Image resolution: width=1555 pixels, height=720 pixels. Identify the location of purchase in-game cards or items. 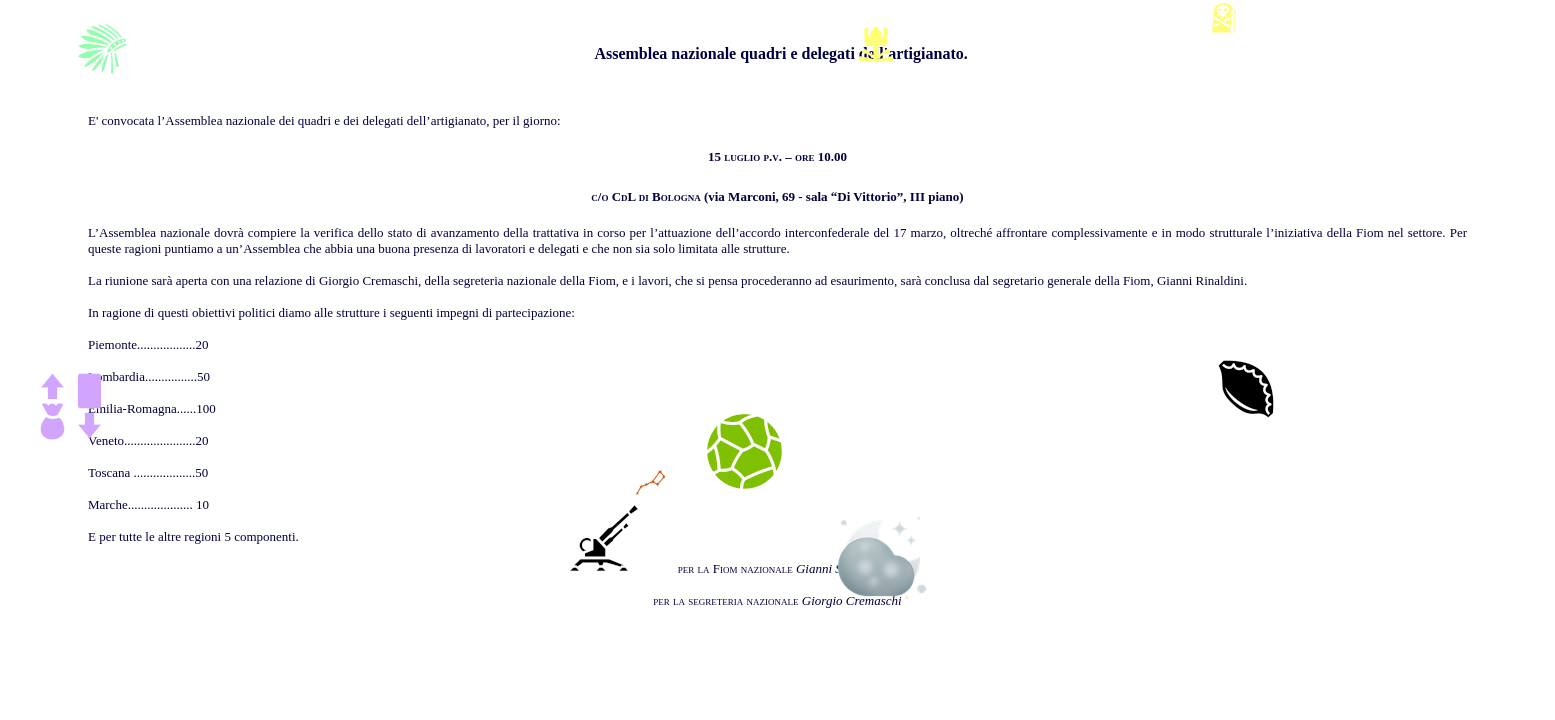
(71, 406).